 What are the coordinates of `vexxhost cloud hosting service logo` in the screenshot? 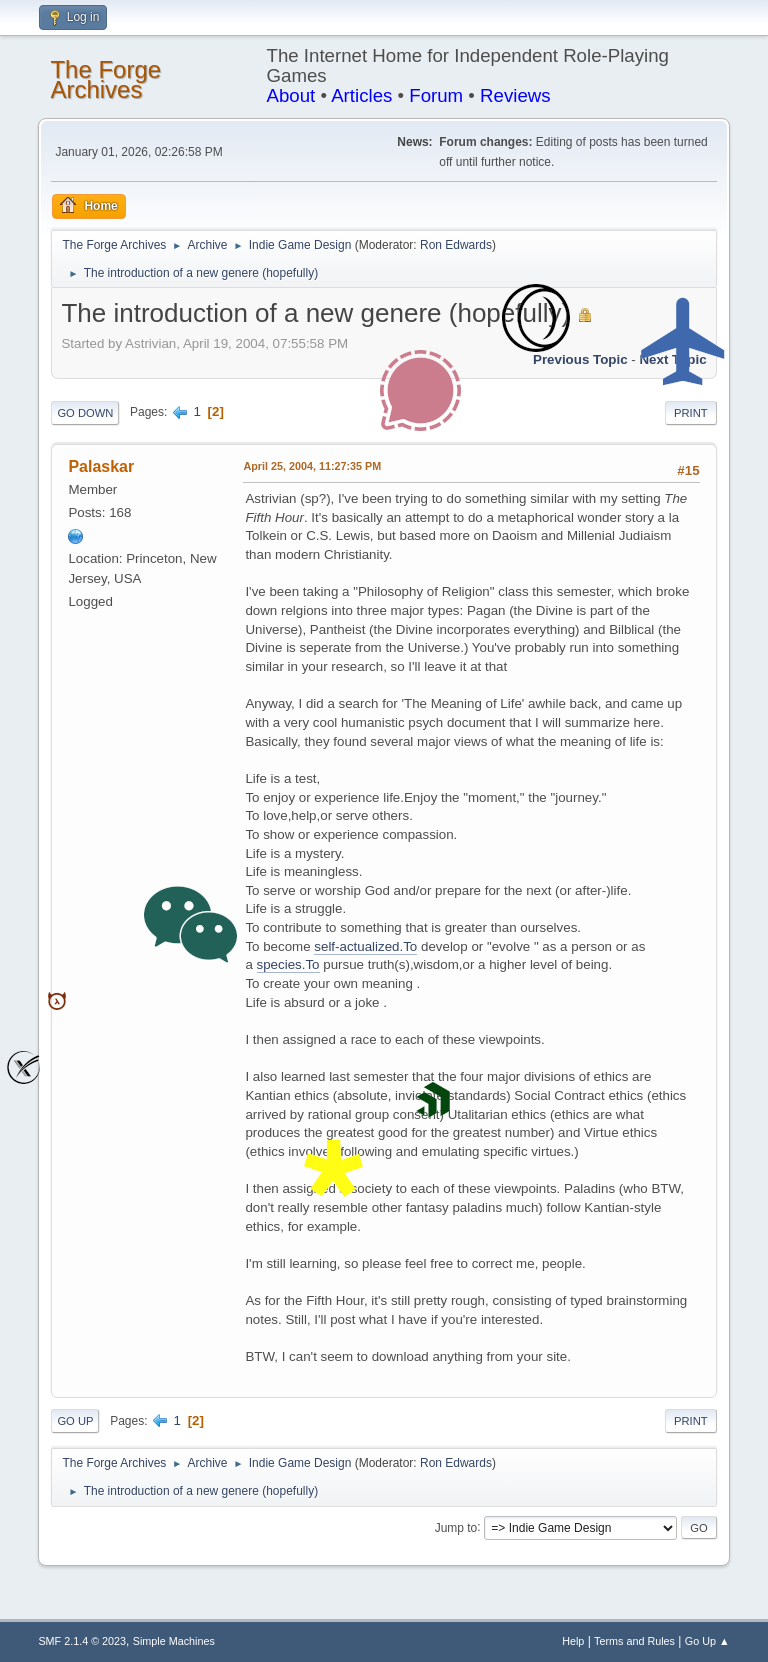 It's located at (23, 1067).